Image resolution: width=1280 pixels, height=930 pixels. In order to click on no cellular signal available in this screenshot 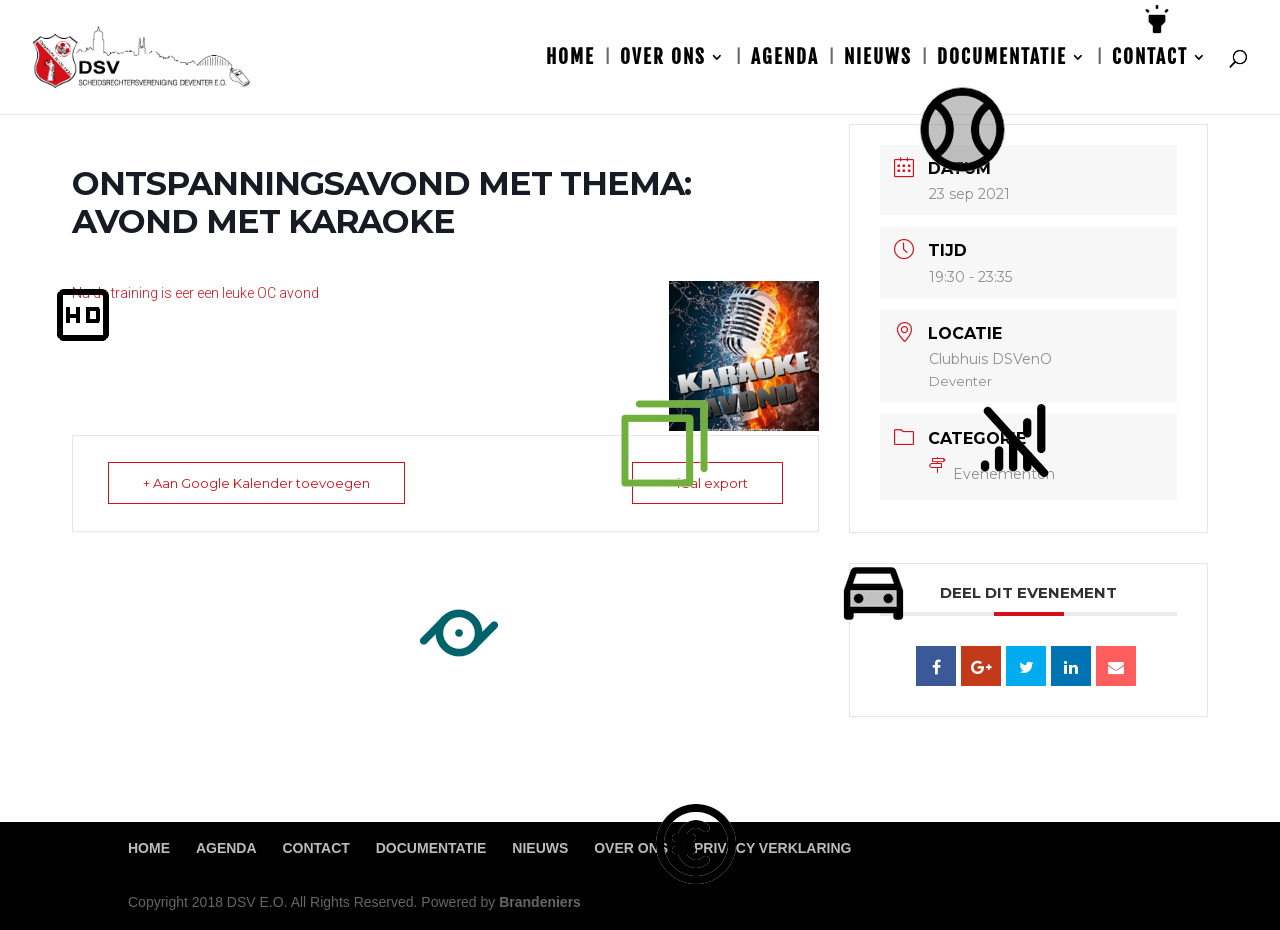, I will do `click(1016, 442)`.